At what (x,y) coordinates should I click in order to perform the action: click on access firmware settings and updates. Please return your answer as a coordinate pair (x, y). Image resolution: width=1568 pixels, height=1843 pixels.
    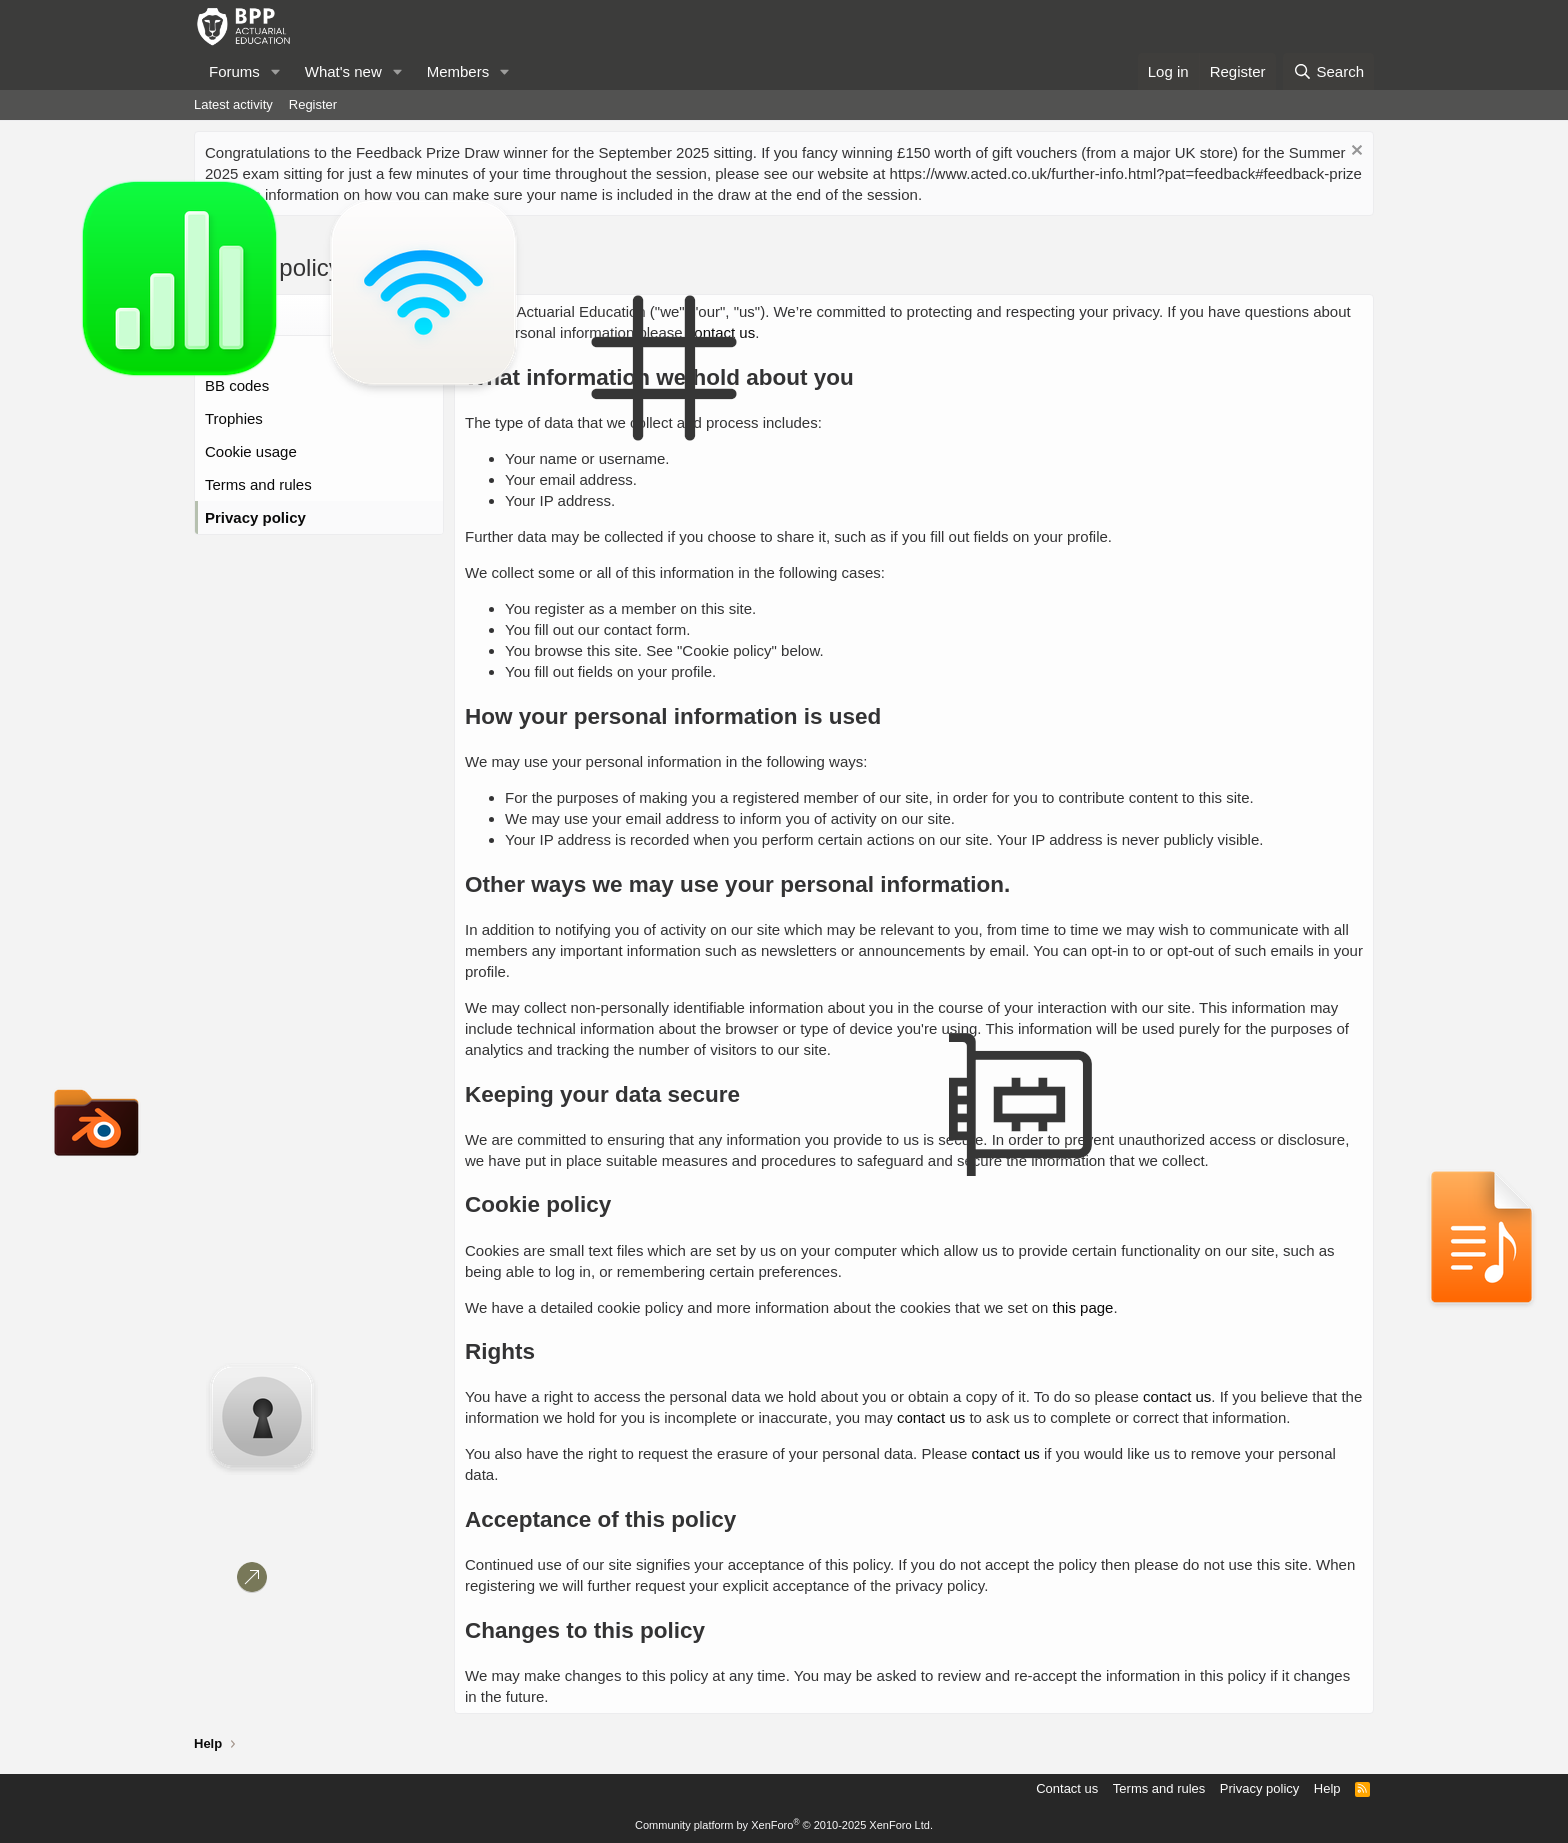
    Looking at the image, I should click on (1020, 1104).